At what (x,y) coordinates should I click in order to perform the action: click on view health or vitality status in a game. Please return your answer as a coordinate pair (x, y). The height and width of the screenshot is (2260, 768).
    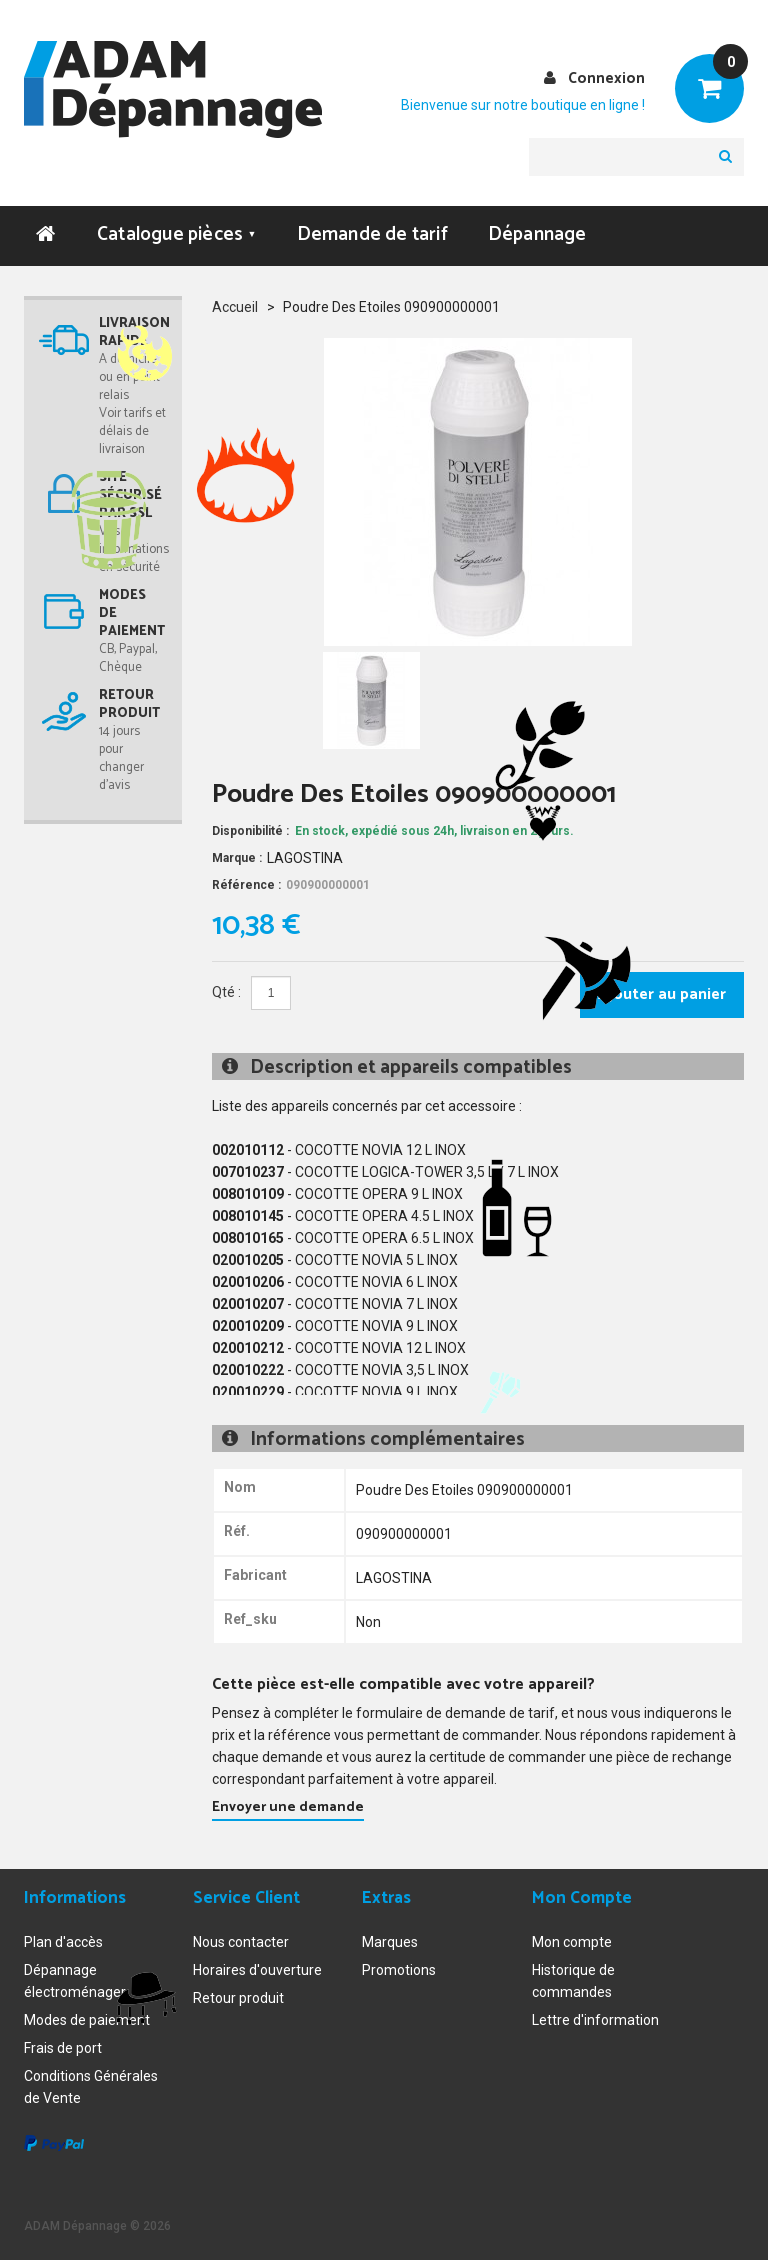
    Looking at the image, I should click on (543, 823).